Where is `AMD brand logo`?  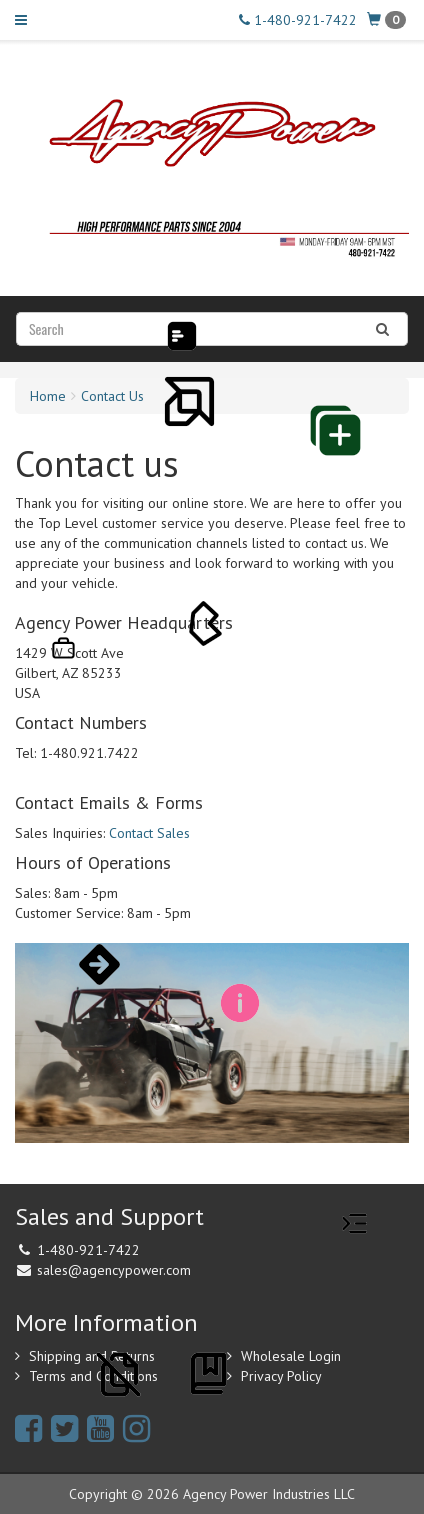 AMD brand logo is located at coordinates (189, 401).